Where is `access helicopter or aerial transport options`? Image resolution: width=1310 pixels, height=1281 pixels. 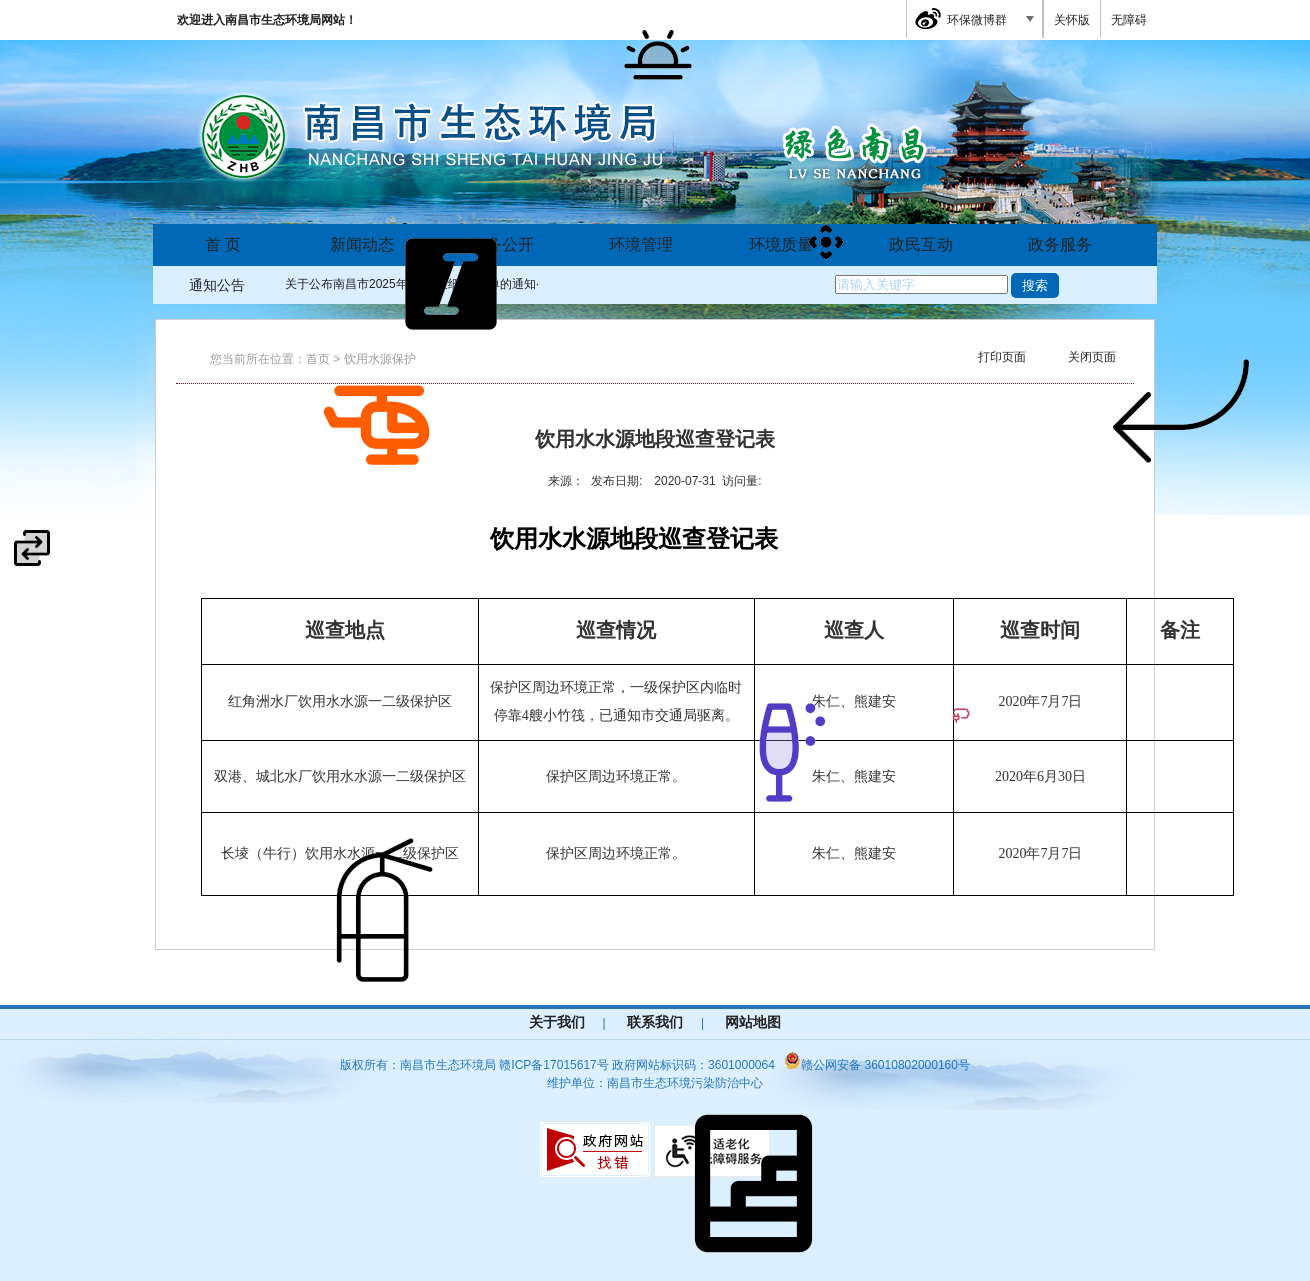
access helicopter or aerial transport options is located at coordinates (376, 422).